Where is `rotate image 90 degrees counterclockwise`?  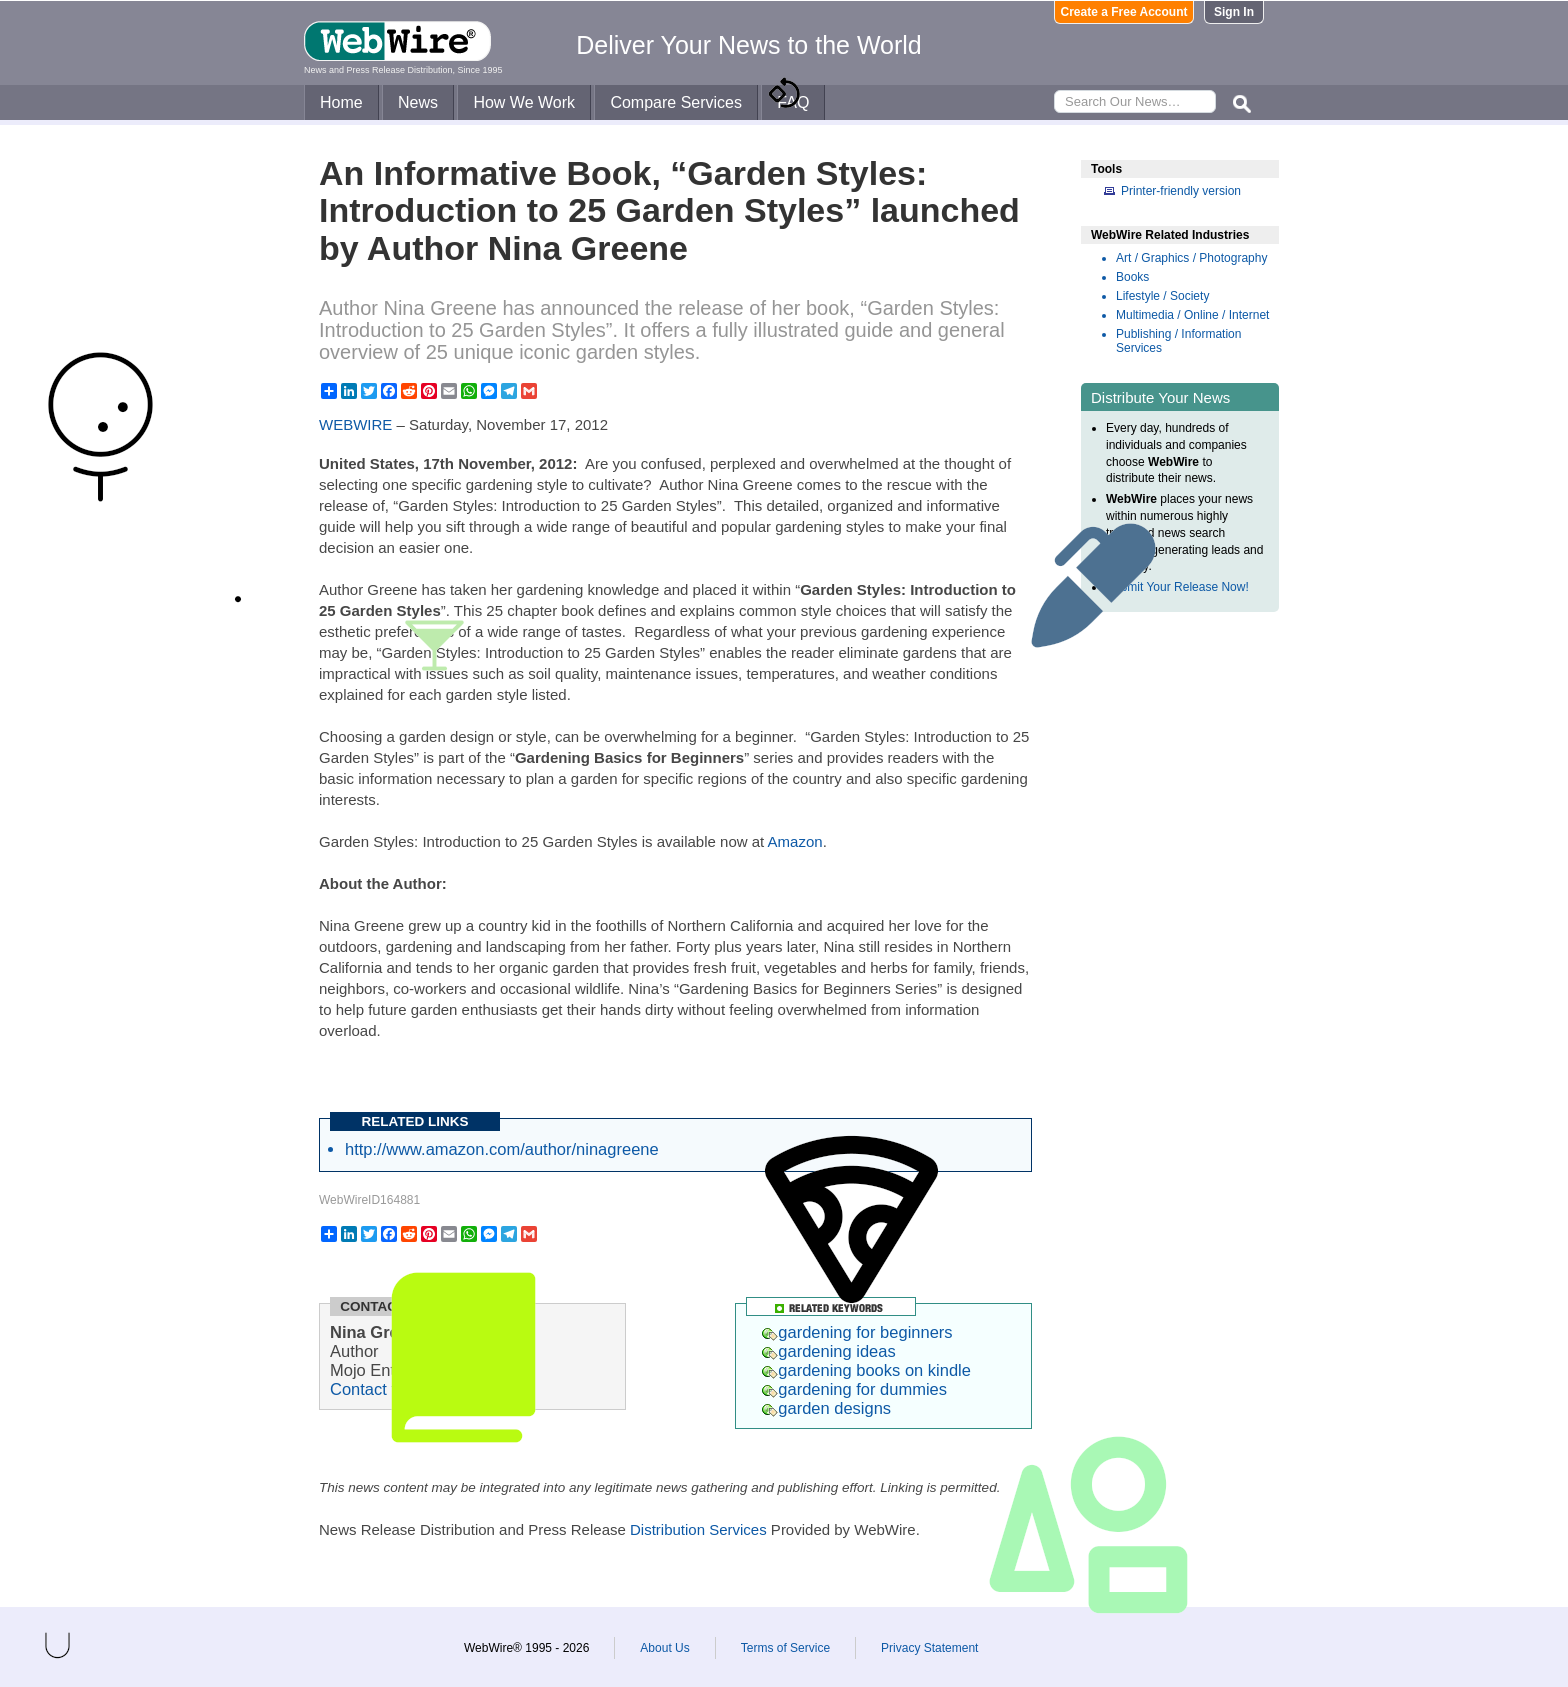 rotate image 90 degrees counterclockwise is located at coordinates (784, 92).